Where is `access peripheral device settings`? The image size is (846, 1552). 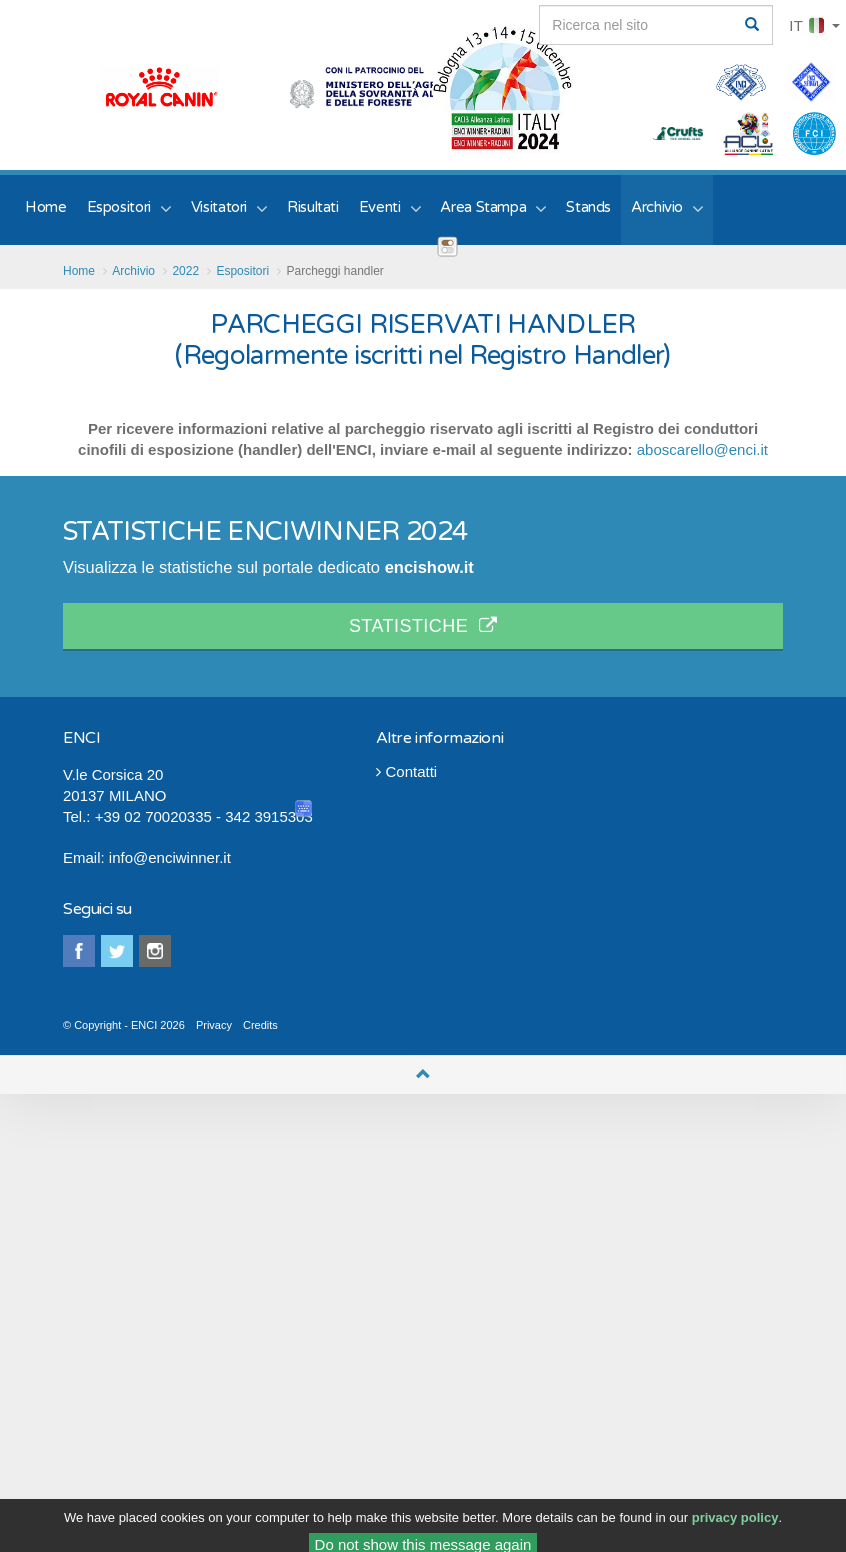 access peripheral device settings is located at coordinates (303, 808).